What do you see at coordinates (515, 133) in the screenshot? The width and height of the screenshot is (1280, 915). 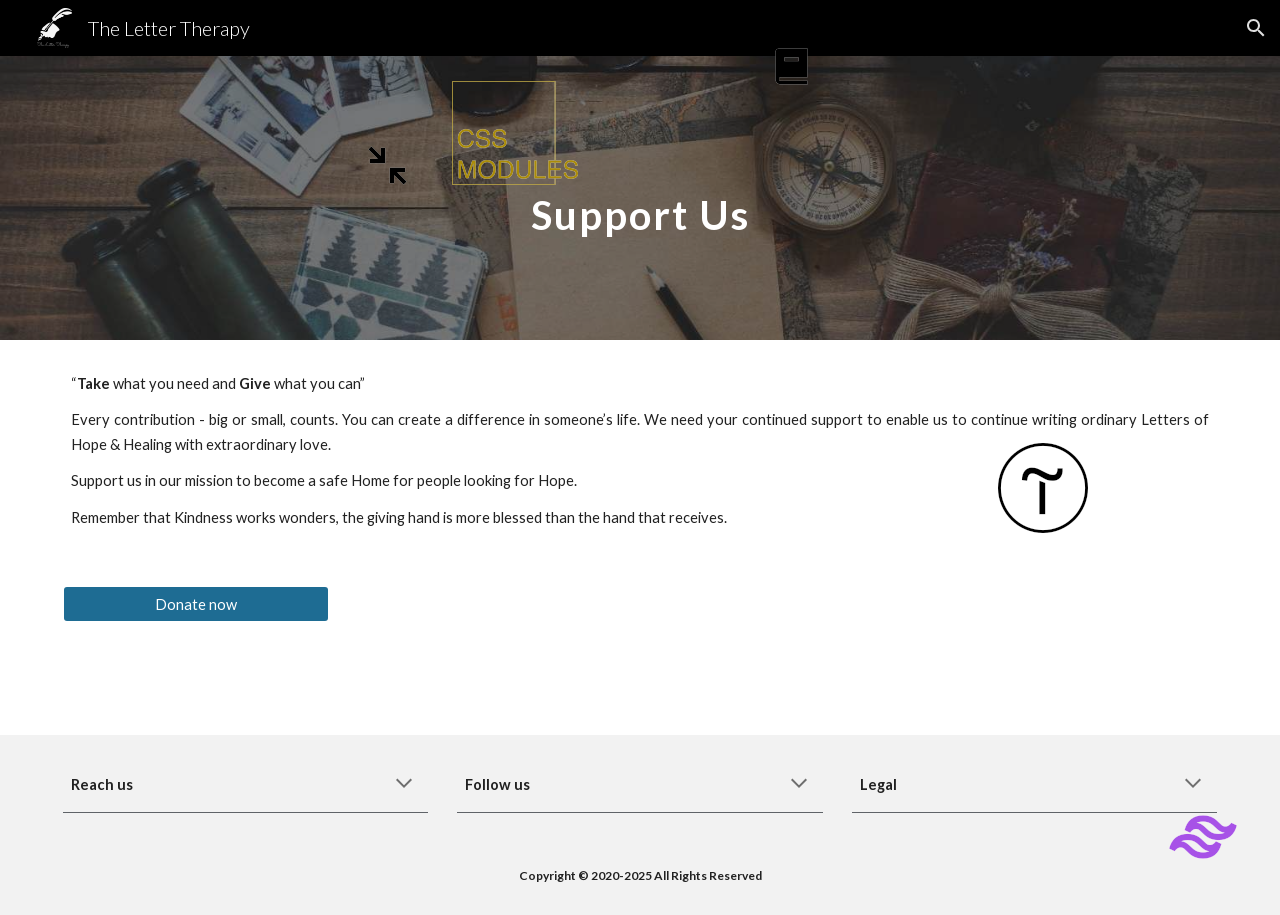 I see `CSS Modules library logo` at bounding box center [515, 133].